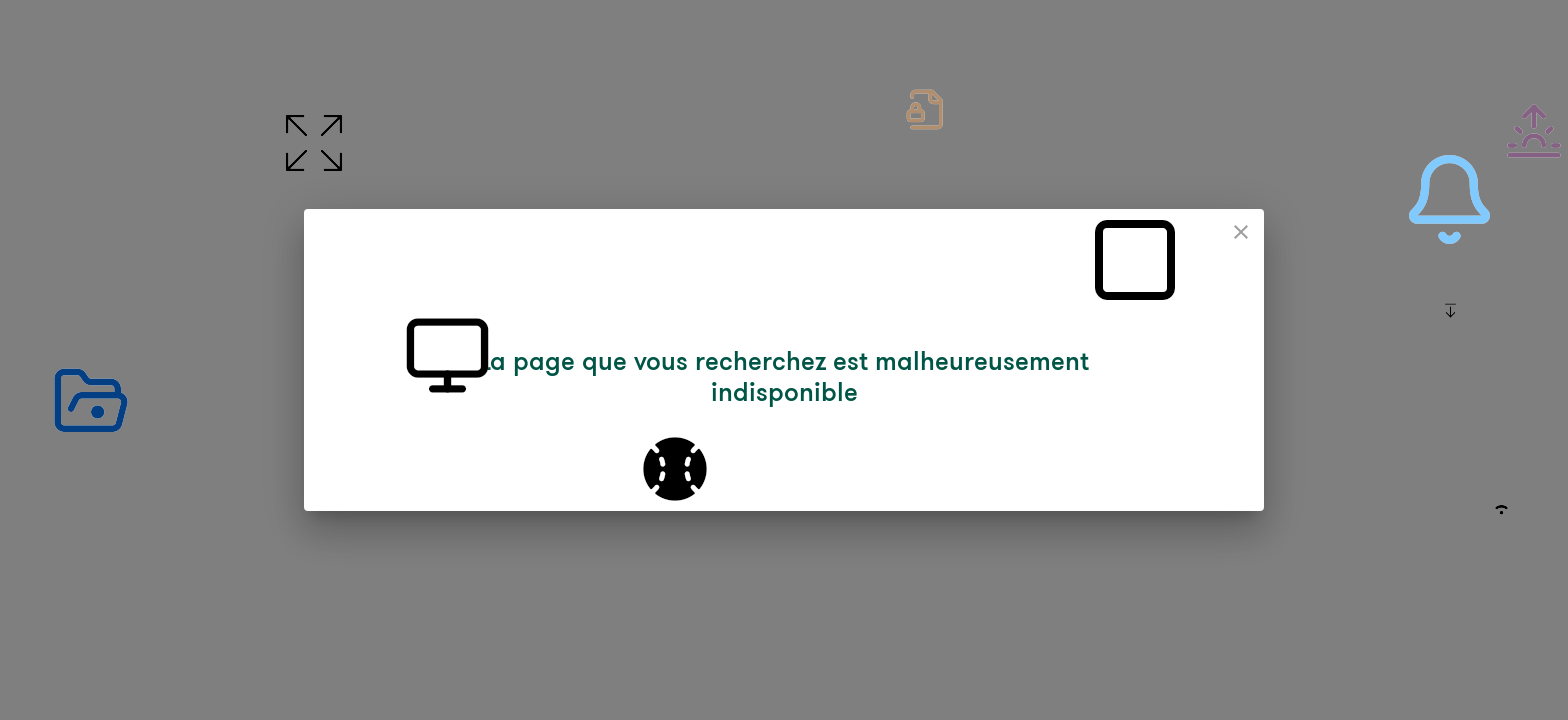 This screenshot has height=720, width=1568. I want to click on access a password-protected file, so click(926, 109).